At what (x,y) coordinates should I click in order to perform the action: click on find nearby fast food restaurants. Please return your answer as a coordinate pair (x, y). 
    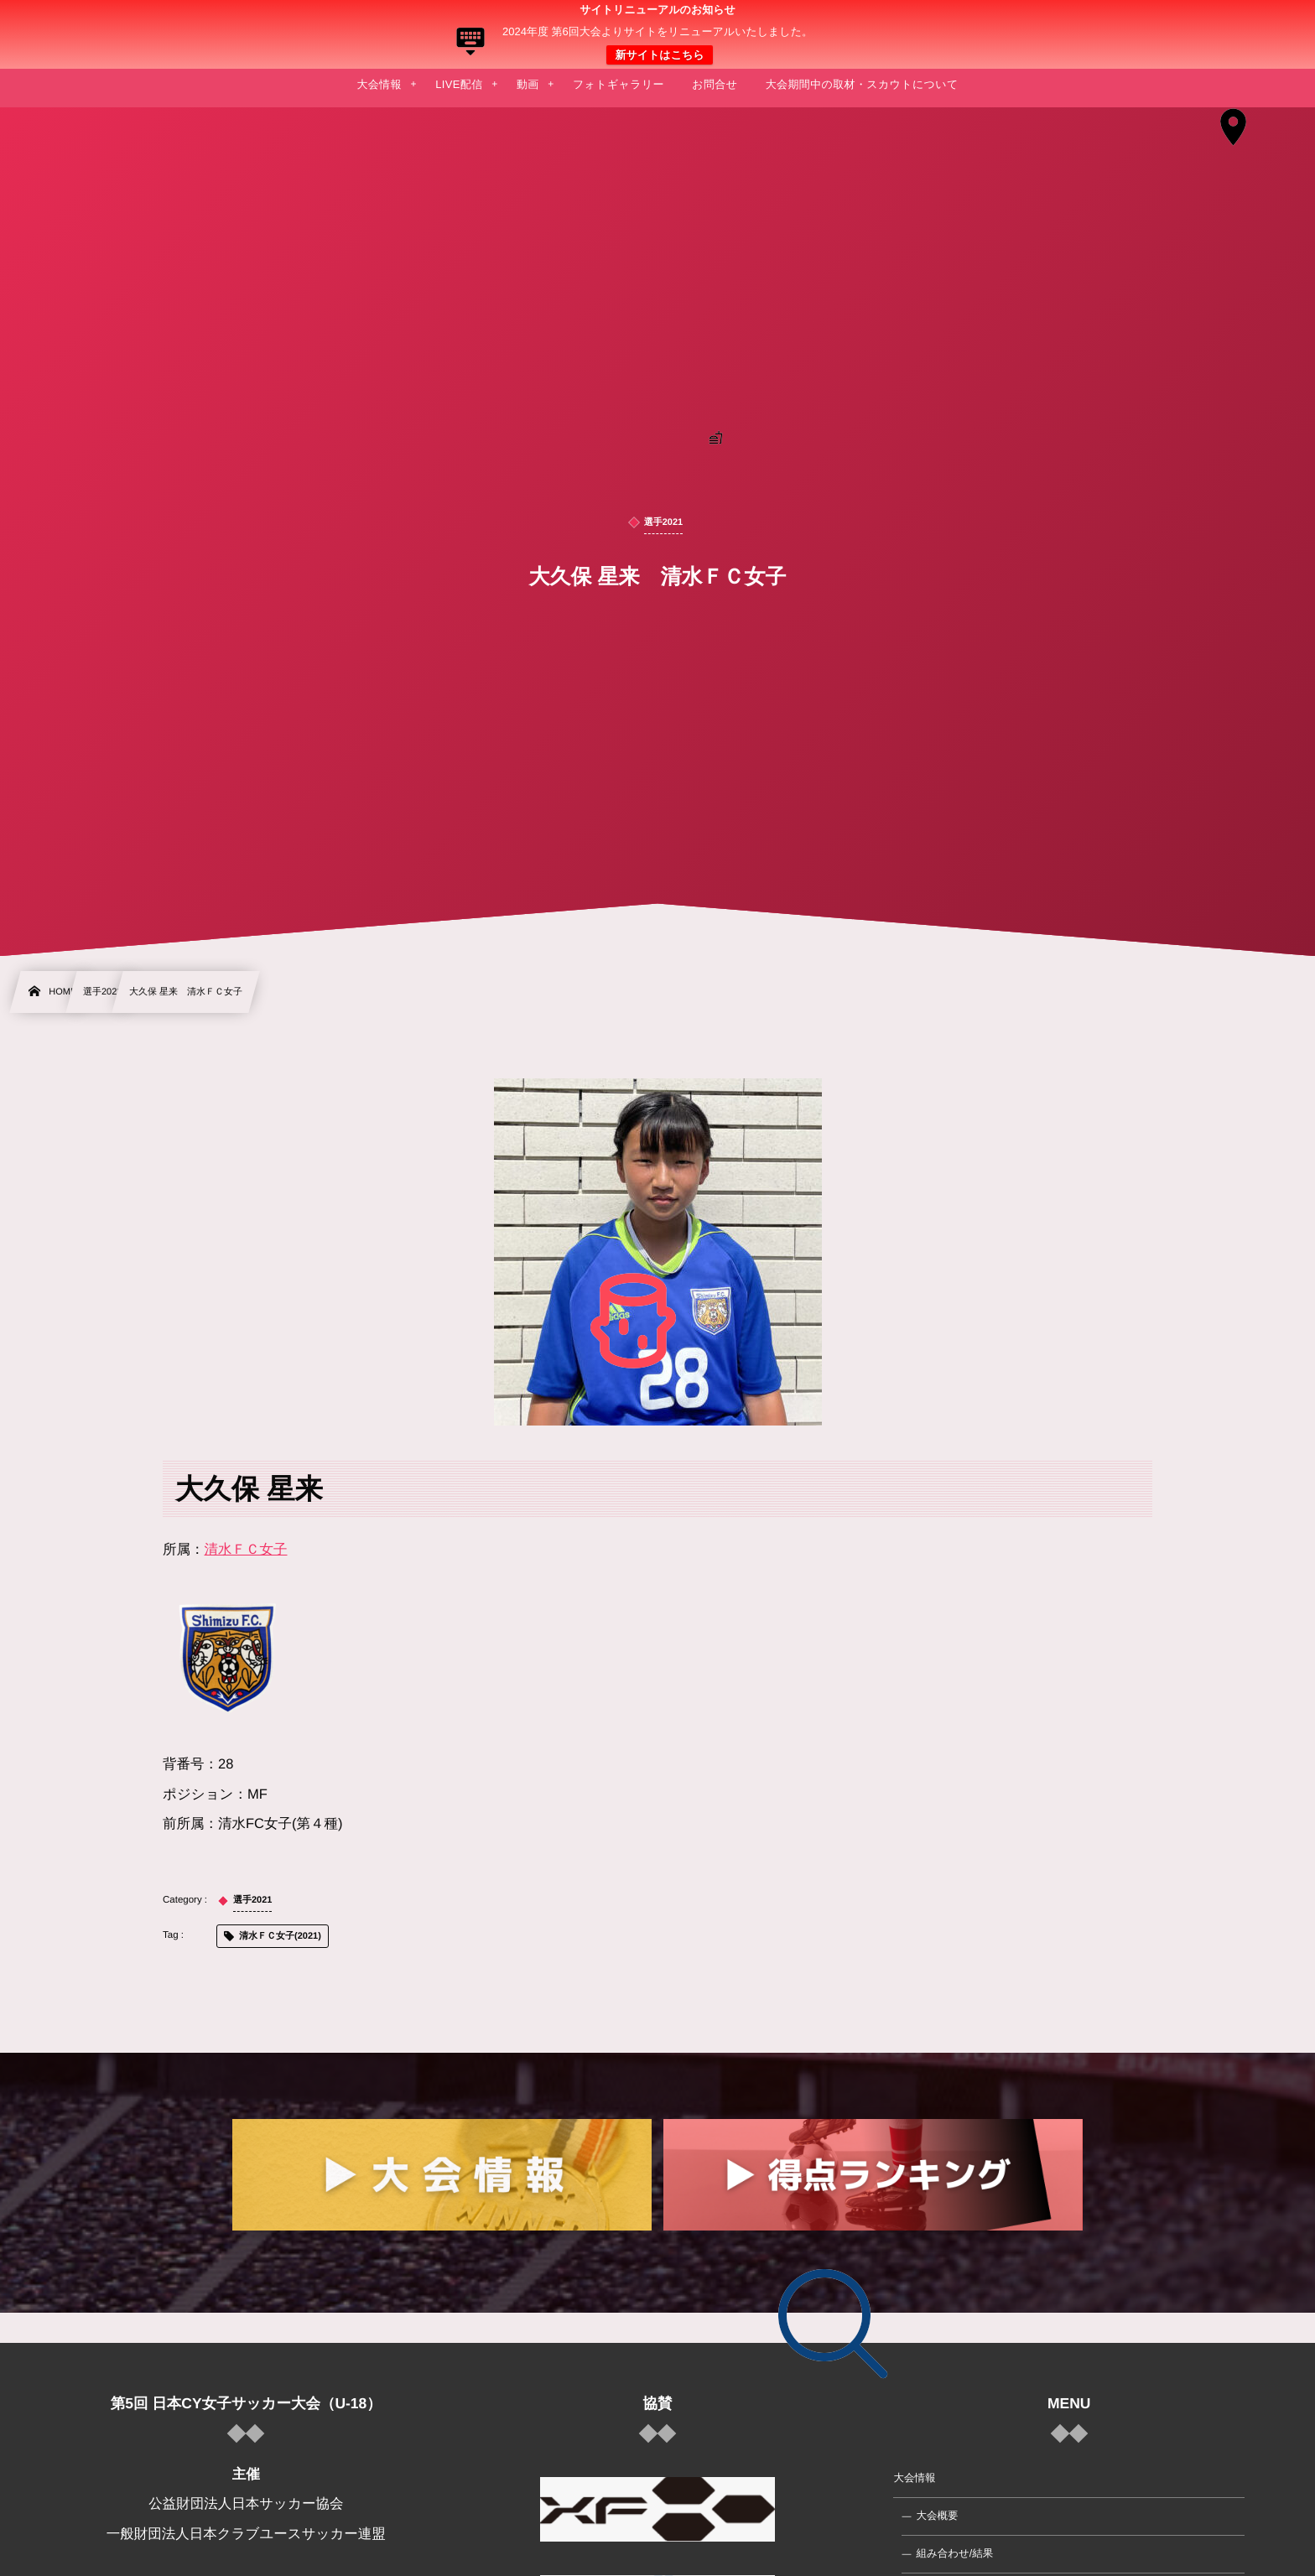
    Looking at the image, I should click on (715, 437).